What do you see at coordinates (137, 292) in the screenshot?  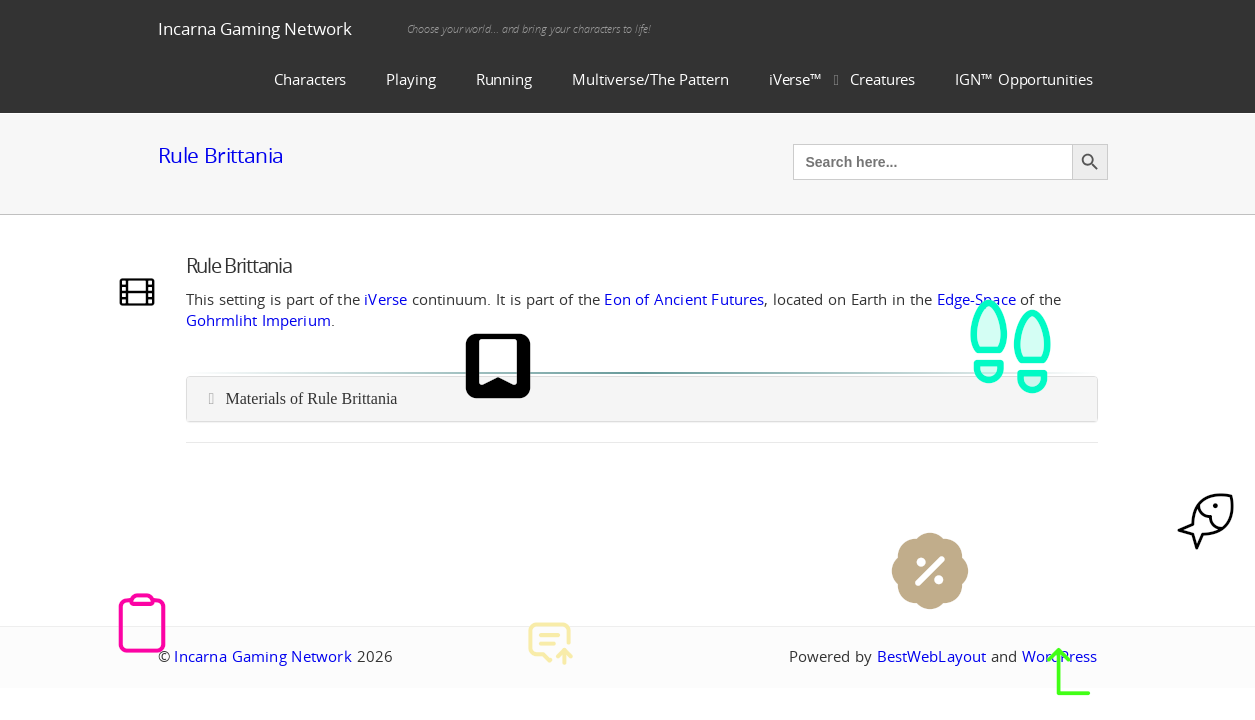 I see `view video or film content` at bounding box center [137, 292].